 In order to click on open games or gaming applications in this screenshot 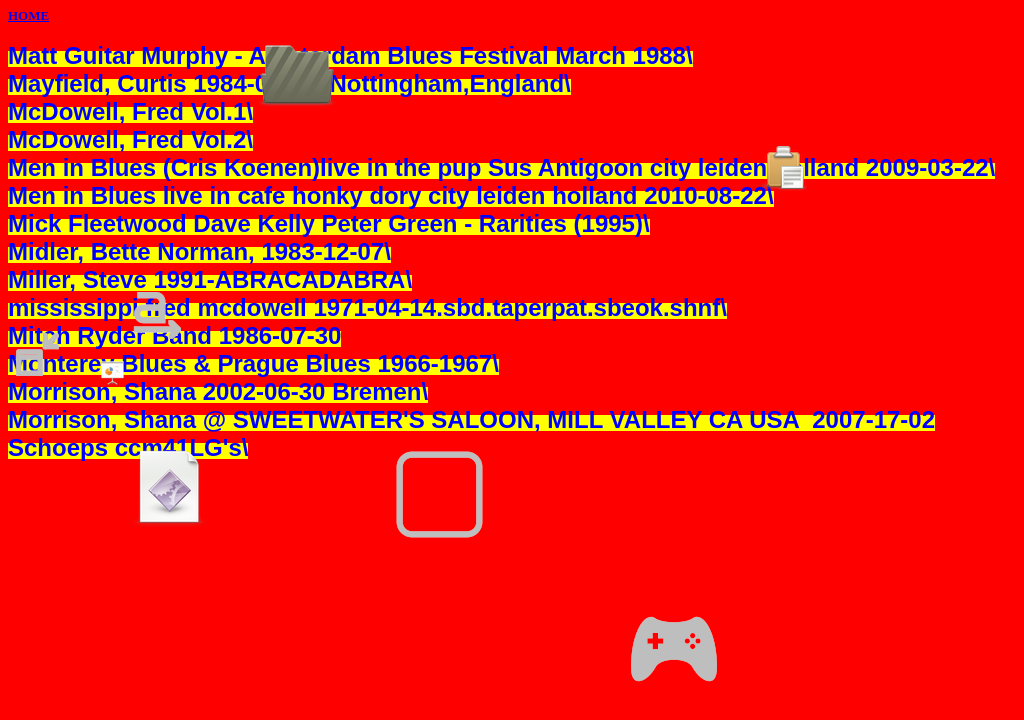, I will do `click(674, 649)`.